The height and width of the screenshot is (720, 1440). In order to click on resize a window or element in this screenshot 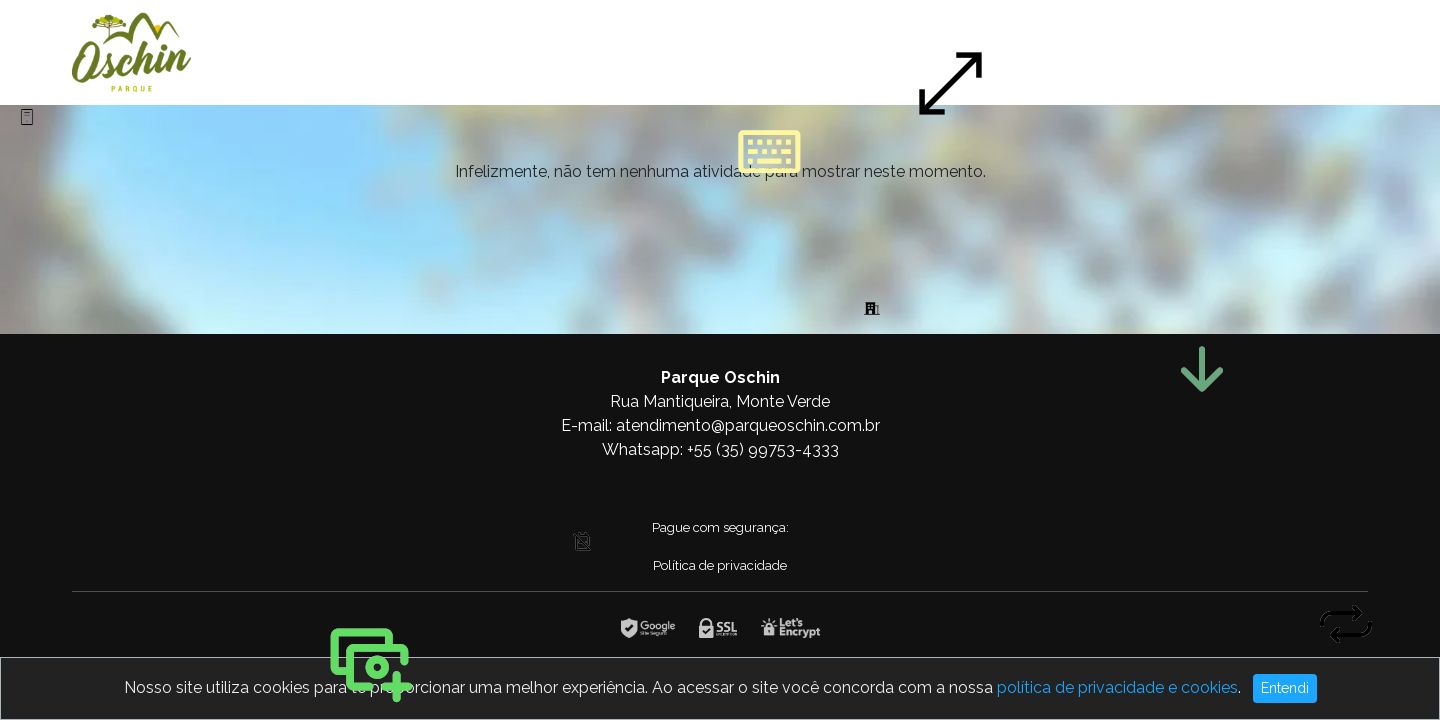, I will do `click(950, 83)`.